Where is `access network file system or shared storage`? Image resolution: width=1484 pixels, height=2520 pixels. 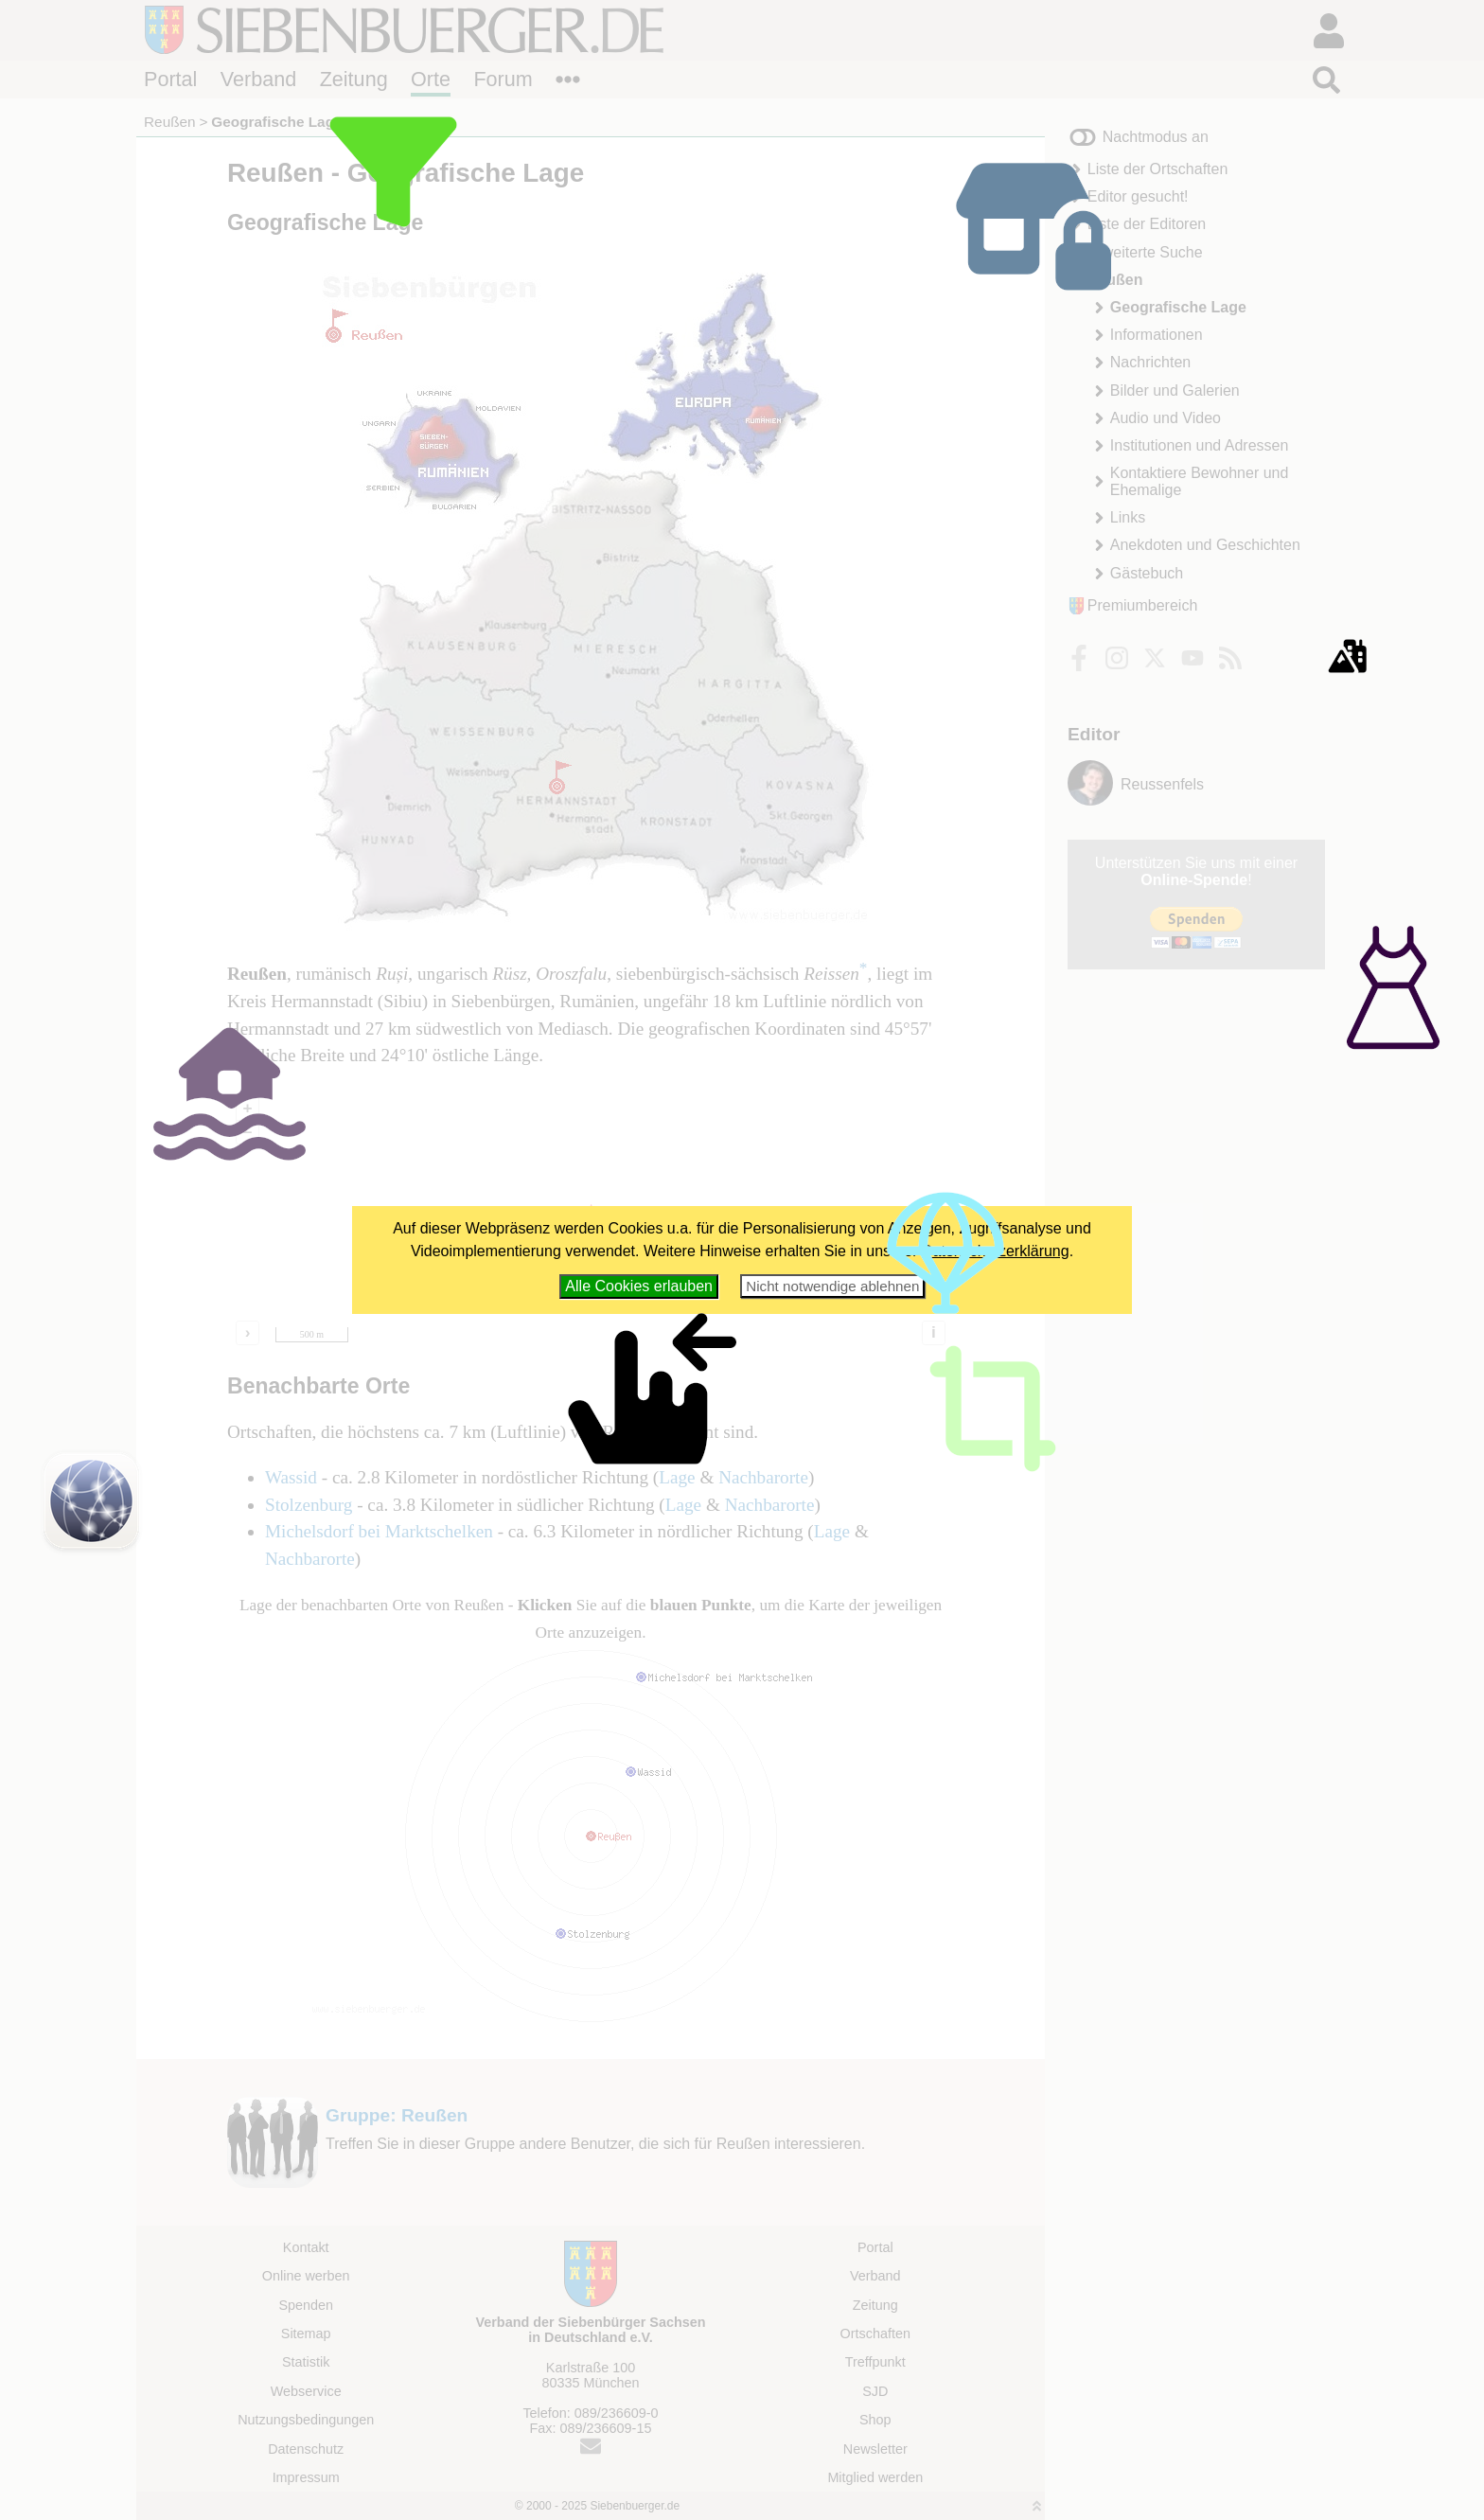 access network file system or shared storage is located at coordinates (91, 1500).